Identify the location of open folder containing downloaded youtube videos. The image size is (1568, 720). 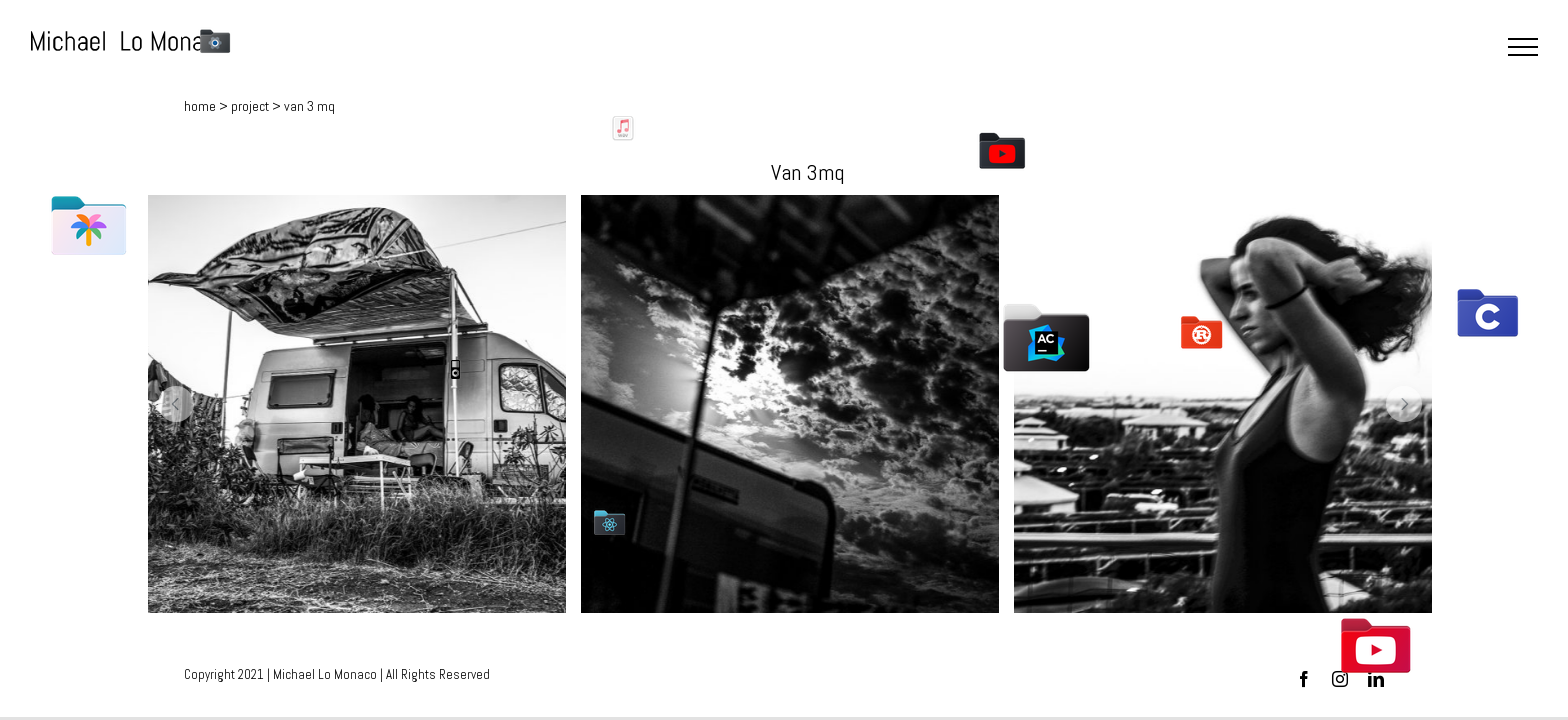
(1375, 647).